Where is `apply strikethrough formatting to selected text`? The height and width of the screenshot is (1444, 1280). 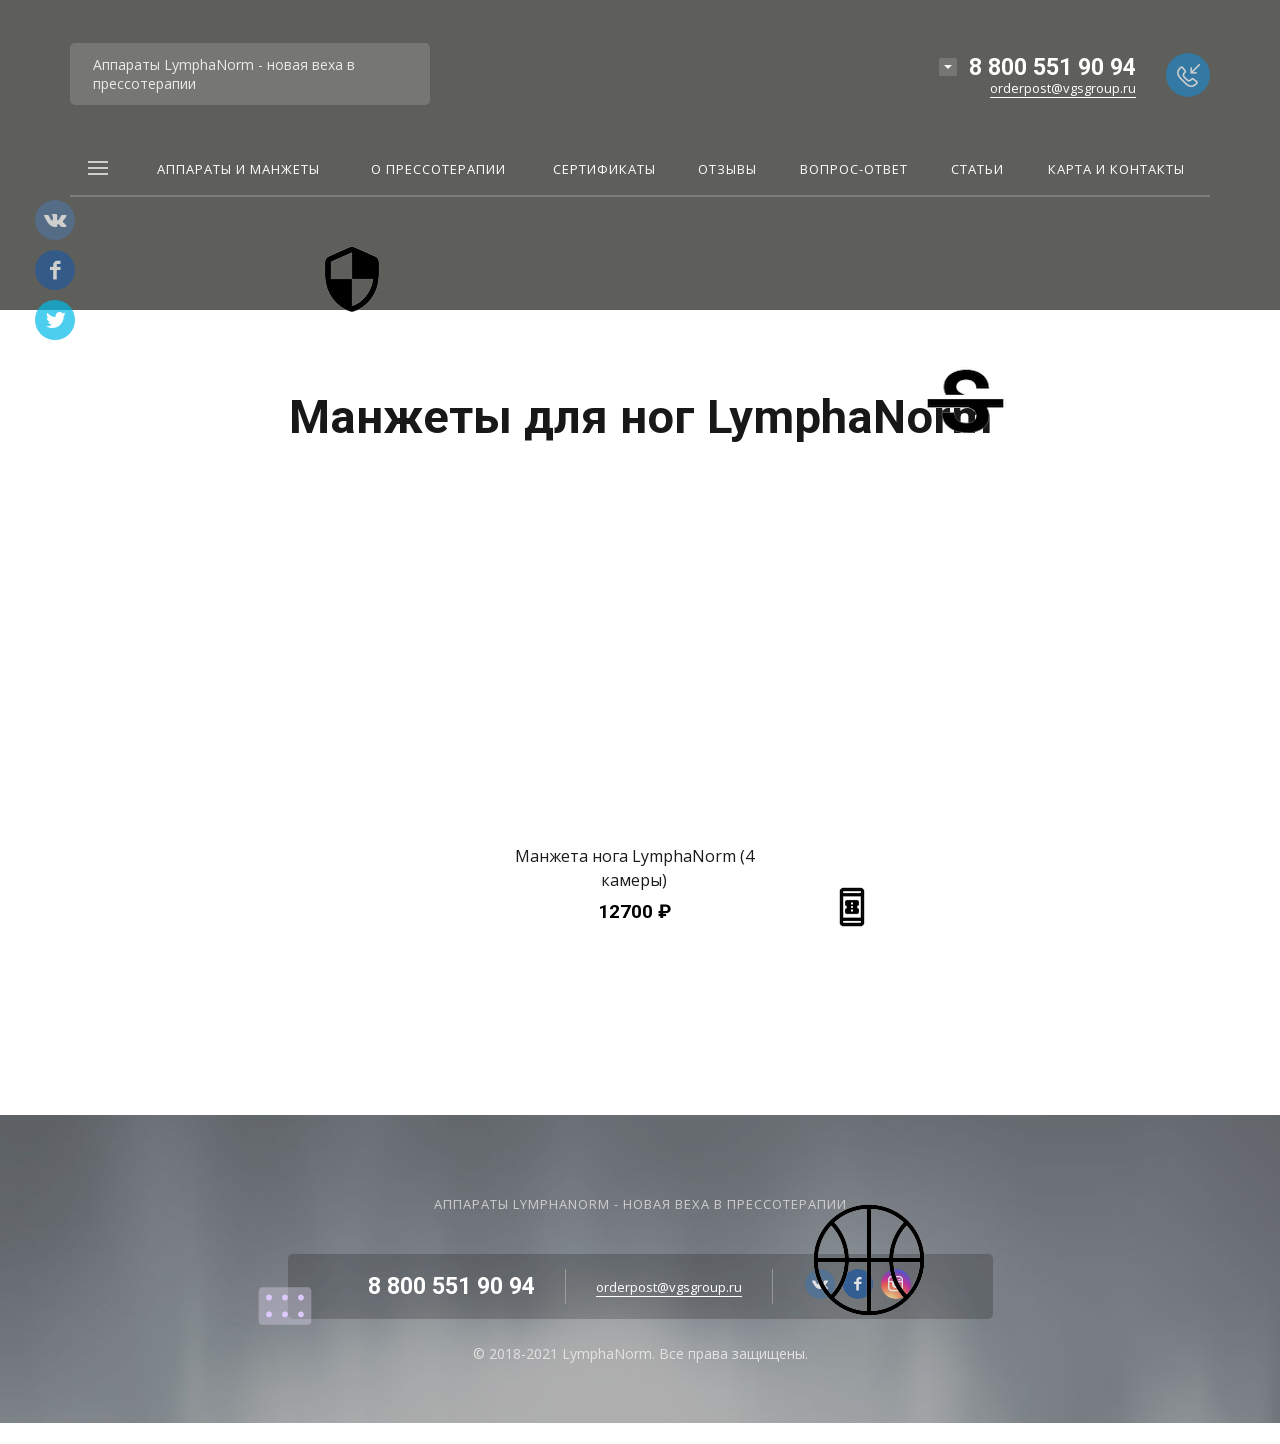
apply strikethrough formatting to selected text is located at coordinates (965, 407).